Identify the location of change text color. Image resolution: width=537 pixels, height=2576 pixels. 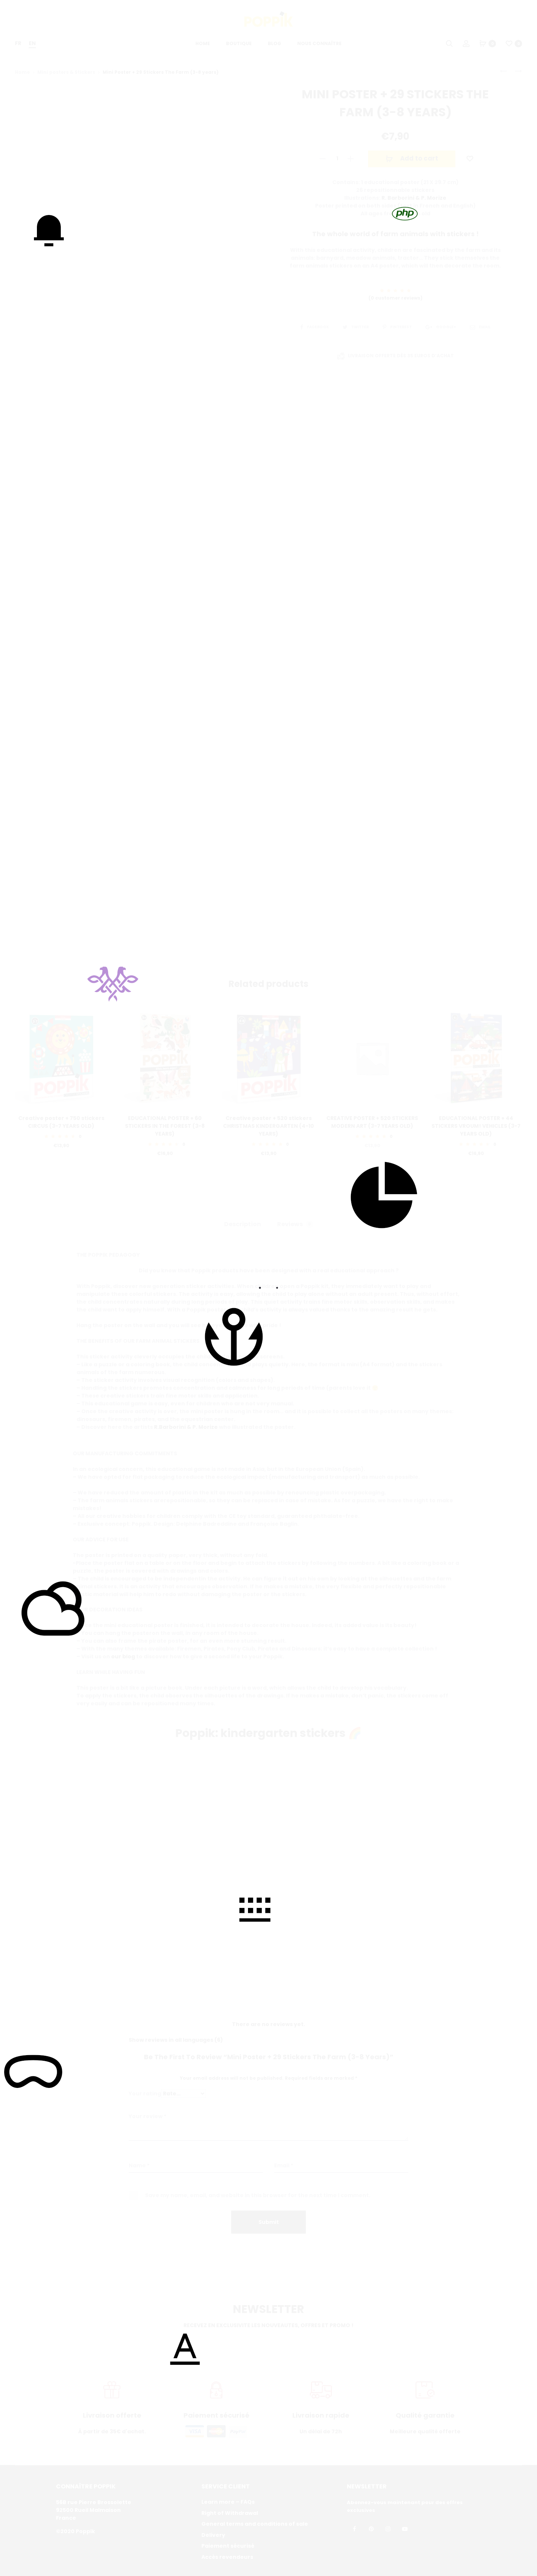
(185, 2348).